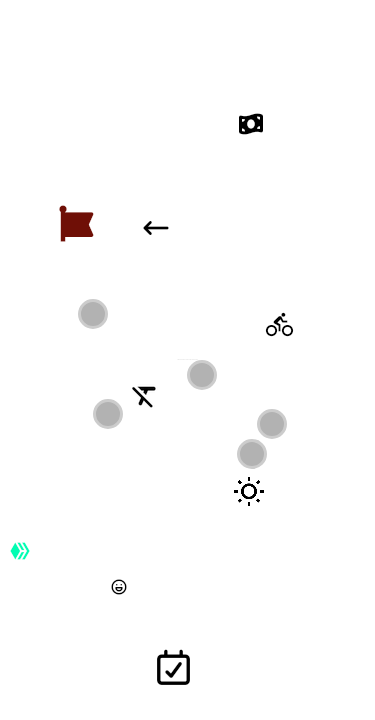 The height and width of the screenshot is (720, 375). Describe the element at coordinates (173, 668) in the screenshot. I see `confirm or complete a scheduled event` at that location.